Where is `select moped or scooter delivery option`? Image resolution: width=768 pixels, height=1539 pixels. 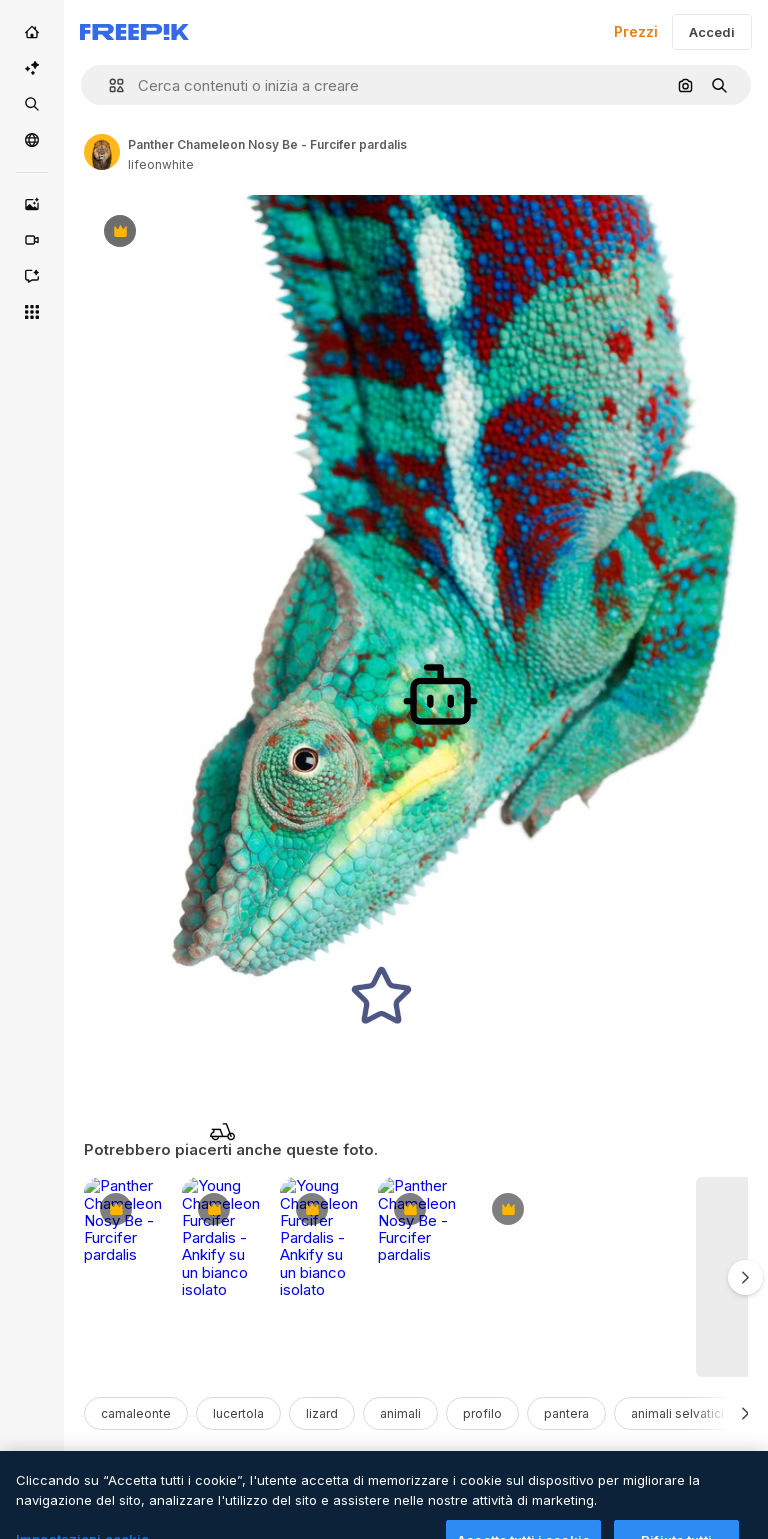 select moped or scooter delivery option is located at coordinates (222, 1132).